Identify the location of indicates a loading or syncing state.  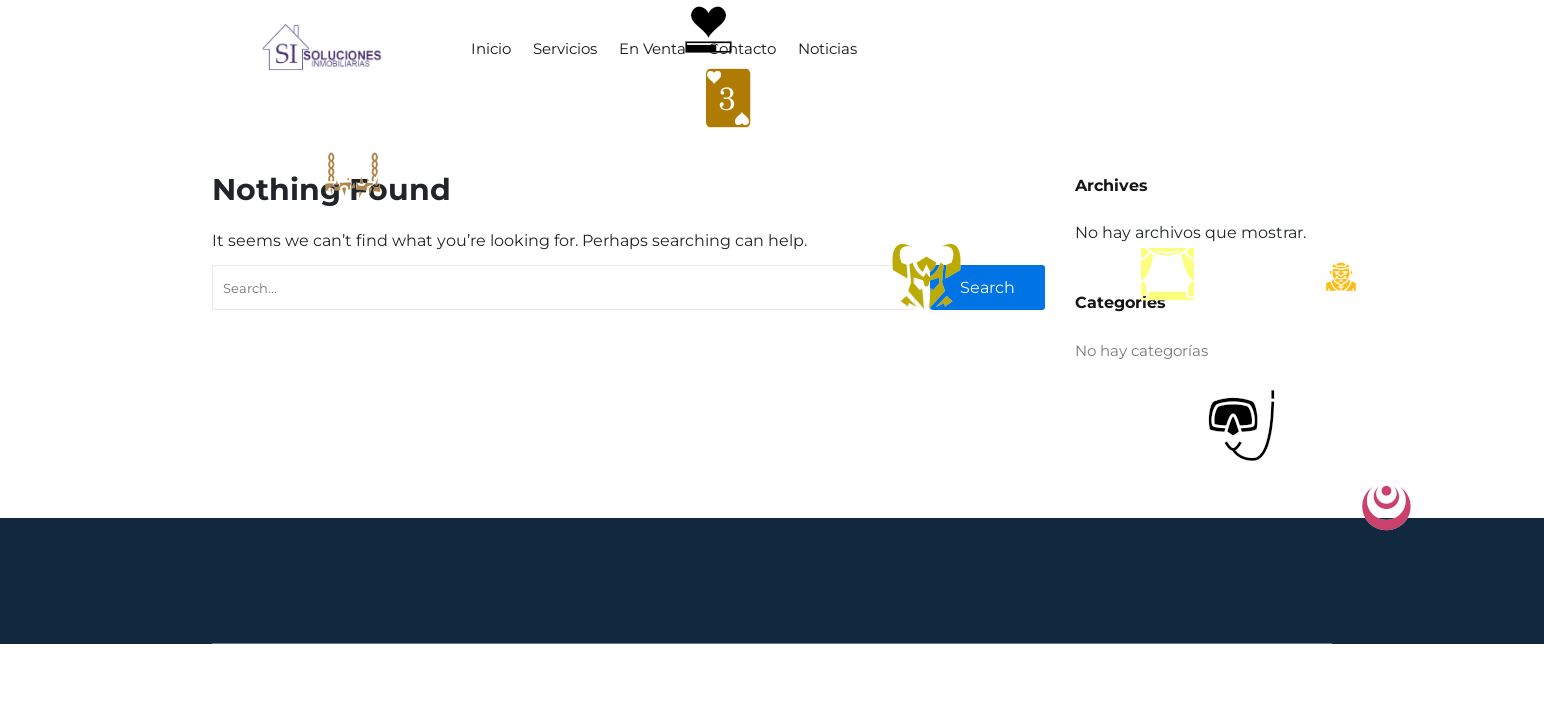
(1386, 507).